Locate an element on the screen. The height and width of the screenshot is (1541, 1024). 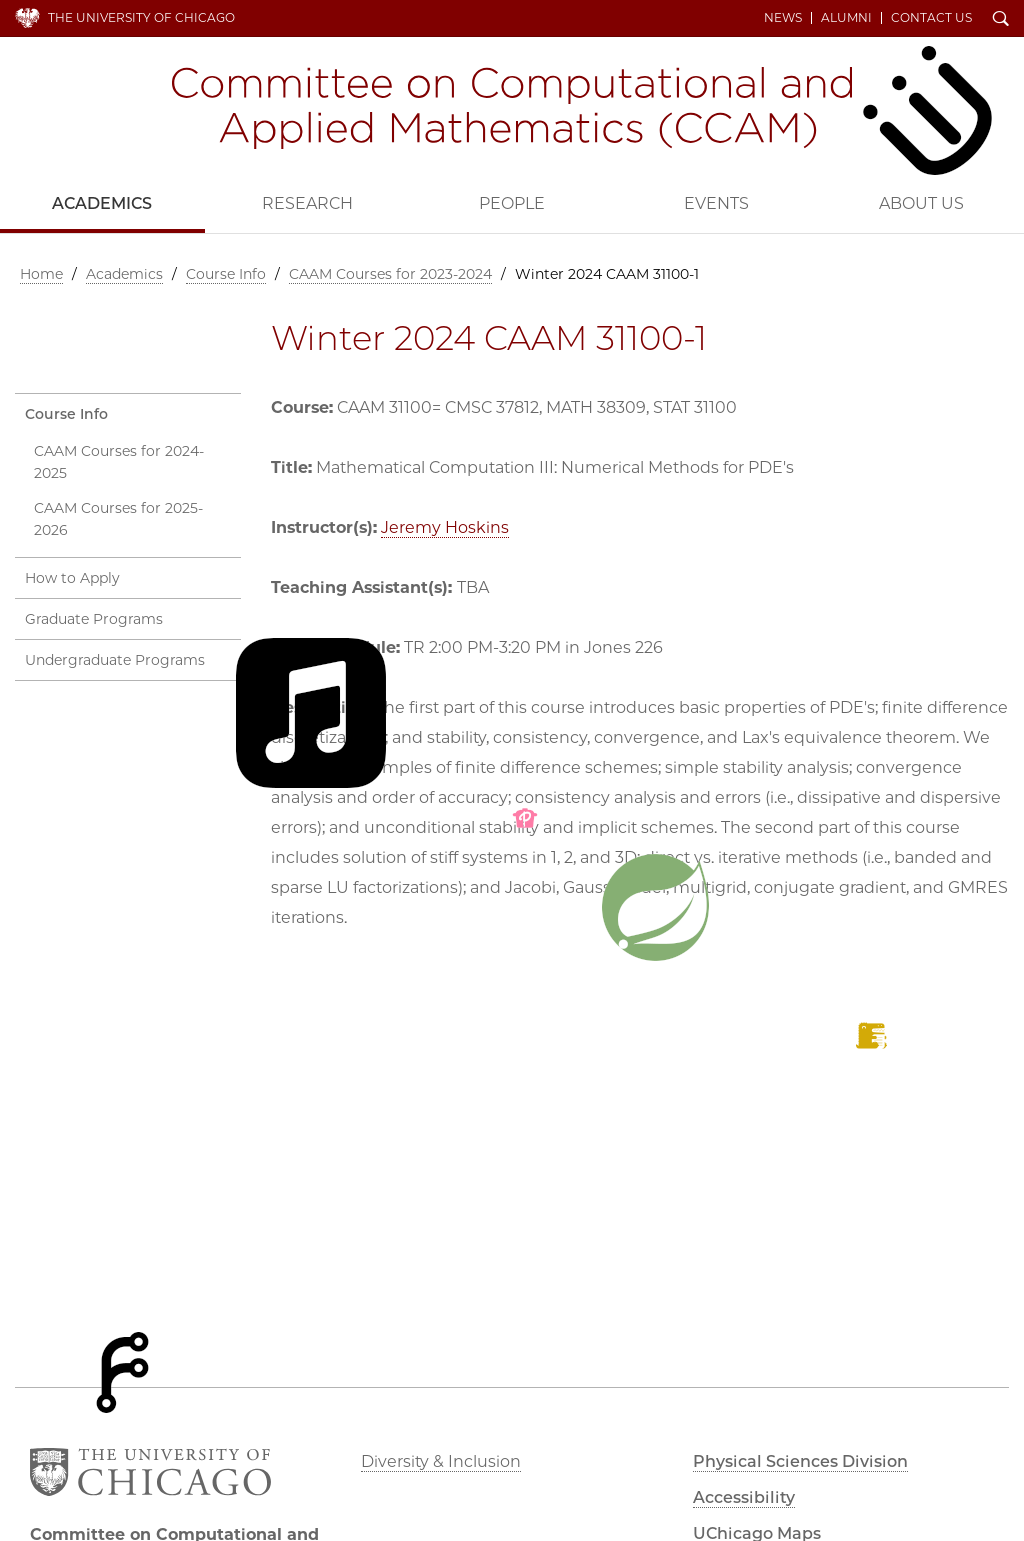
i3 window manager logo is located at coordinates (927, 110).